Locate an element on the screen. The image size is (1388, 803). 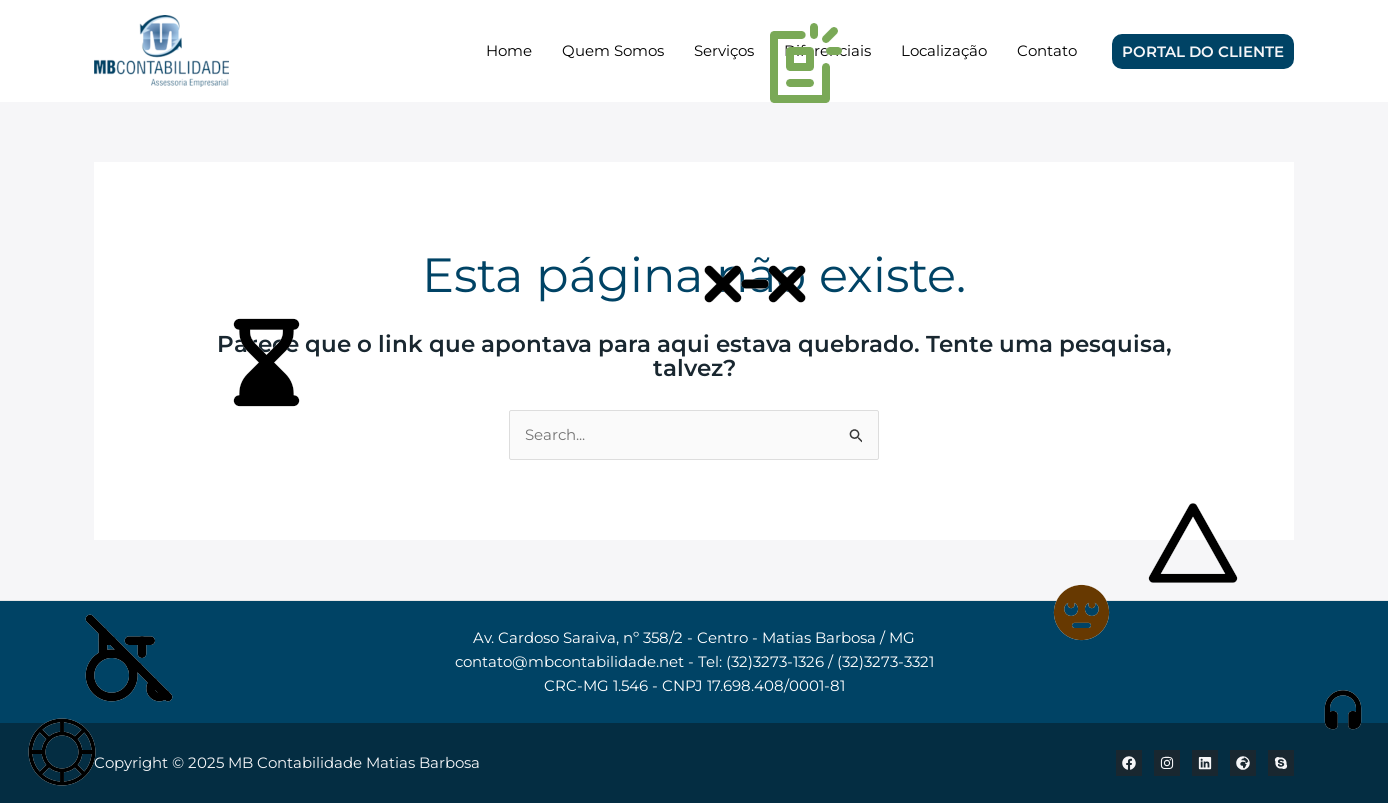
access casino or gambling games is located at coordinates (62, 752).